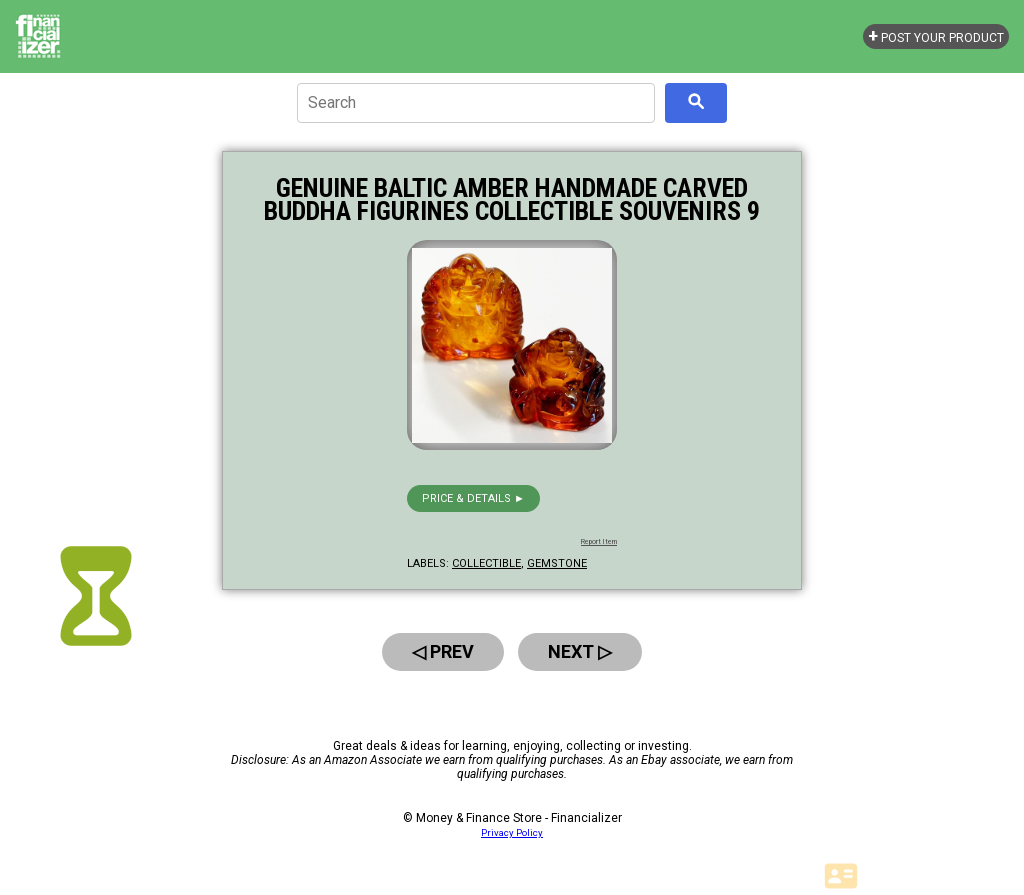 The width and height of the screenshot is (1024, 895). What do you see at coordinates (841, 876) in the screenshot?
I see `view contact details` at bounding box center [841, 876].